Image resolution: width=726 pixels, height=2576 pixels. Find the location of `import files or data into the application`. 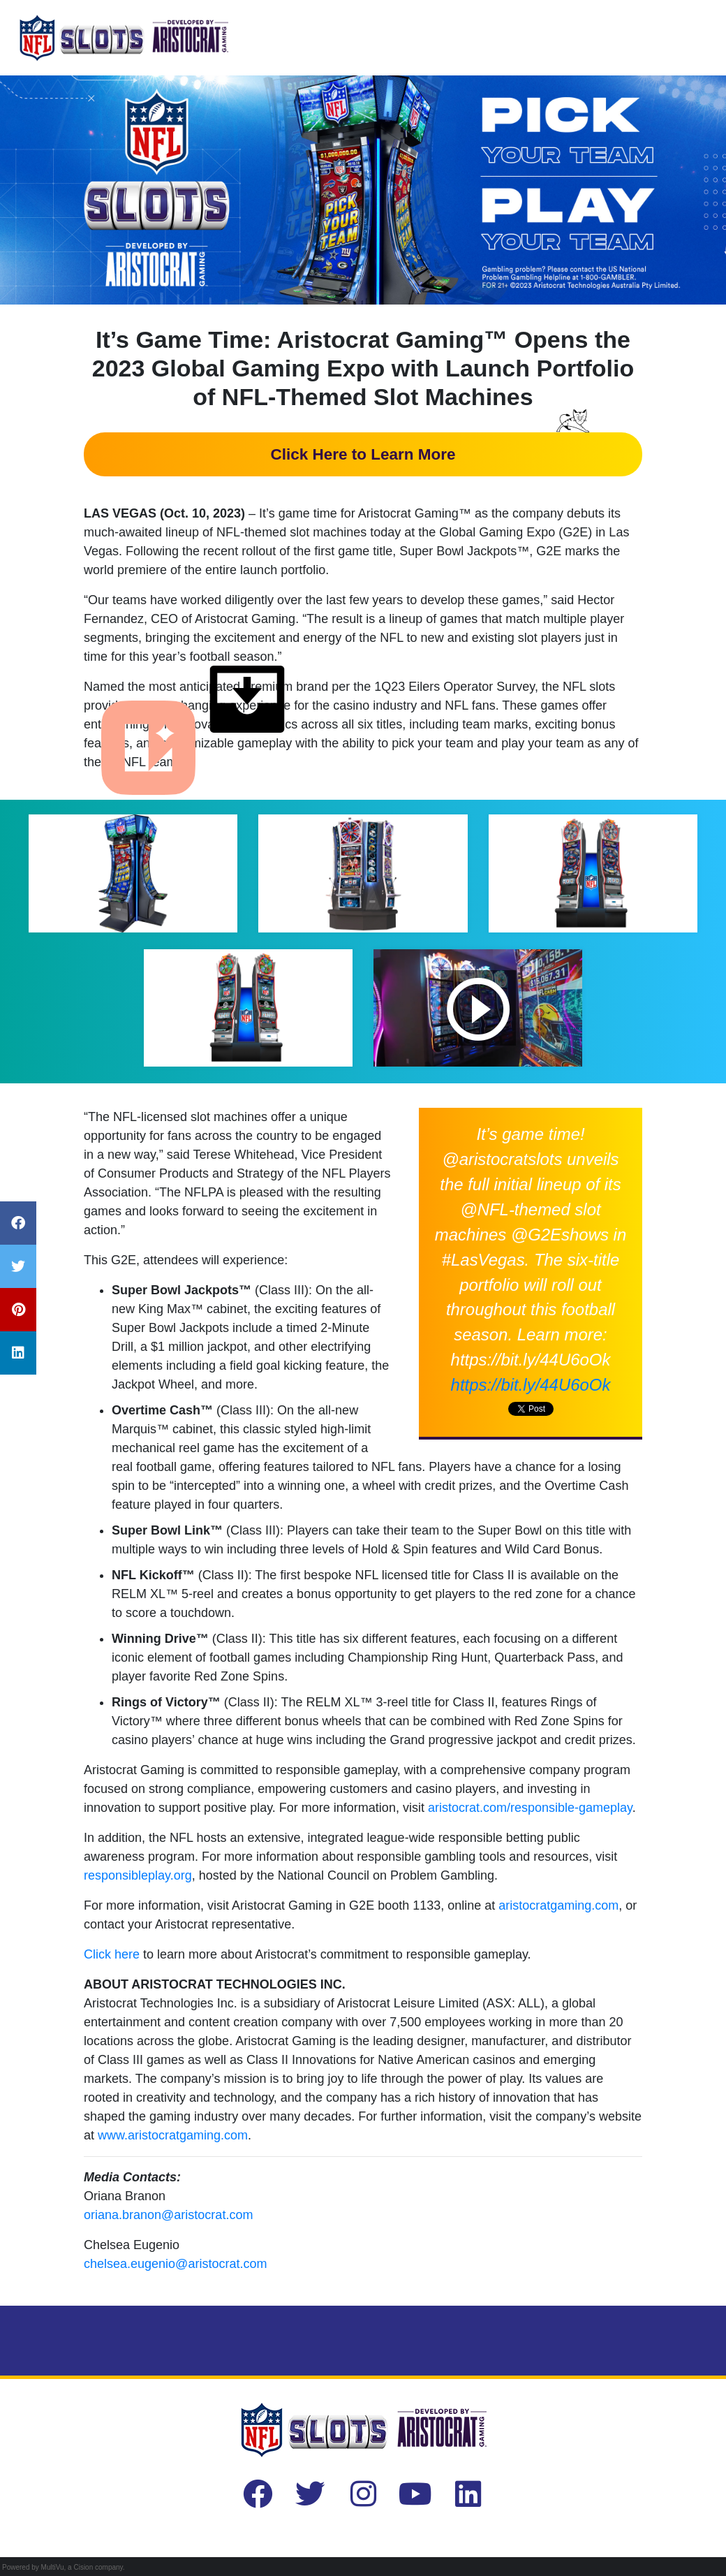

import files or data into the application is located at coordinates (247, 699).